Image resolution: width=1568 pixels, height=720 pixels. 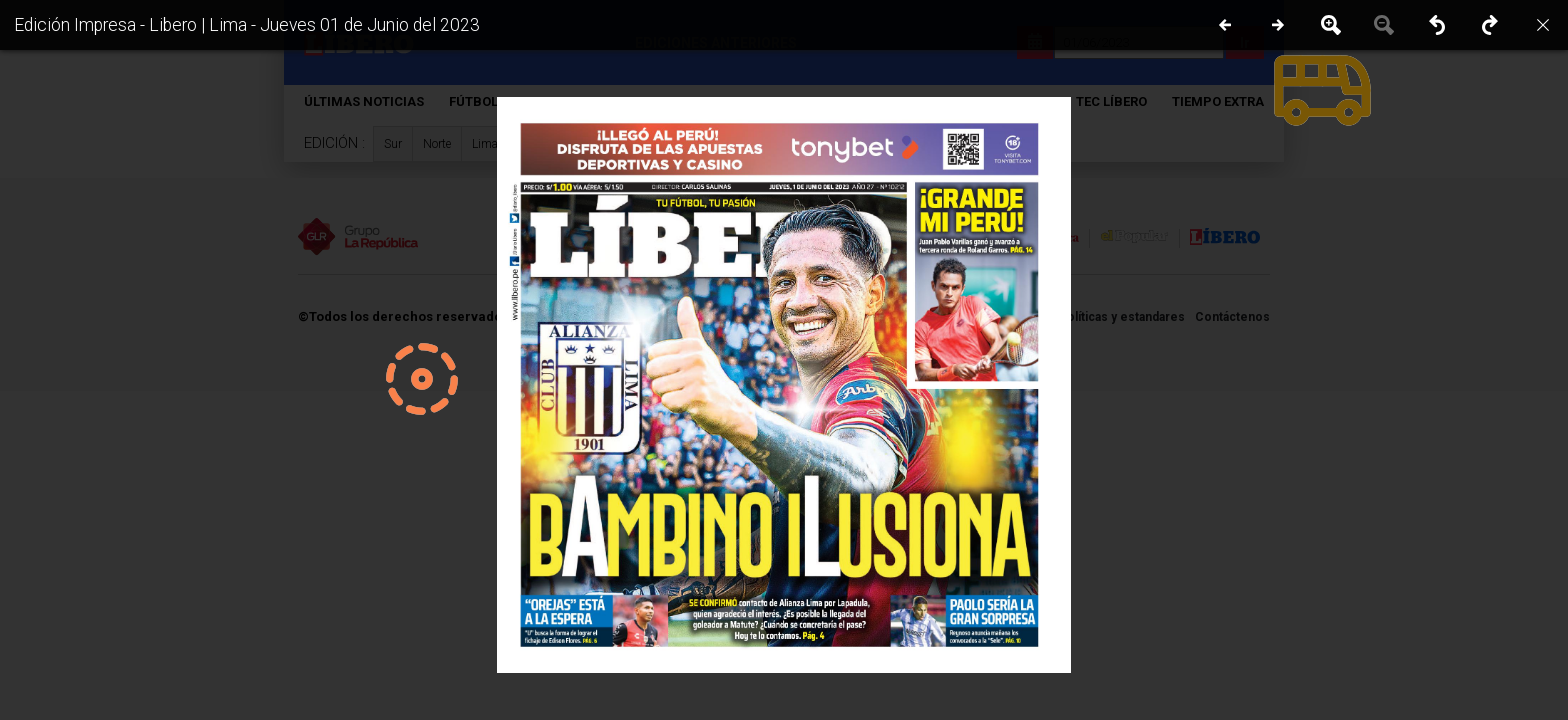 What do you see at coordinates (422, 379) in the screenshot?
I see `apply tilt-shift blur effect to photo` at bounding box center [422, 379].